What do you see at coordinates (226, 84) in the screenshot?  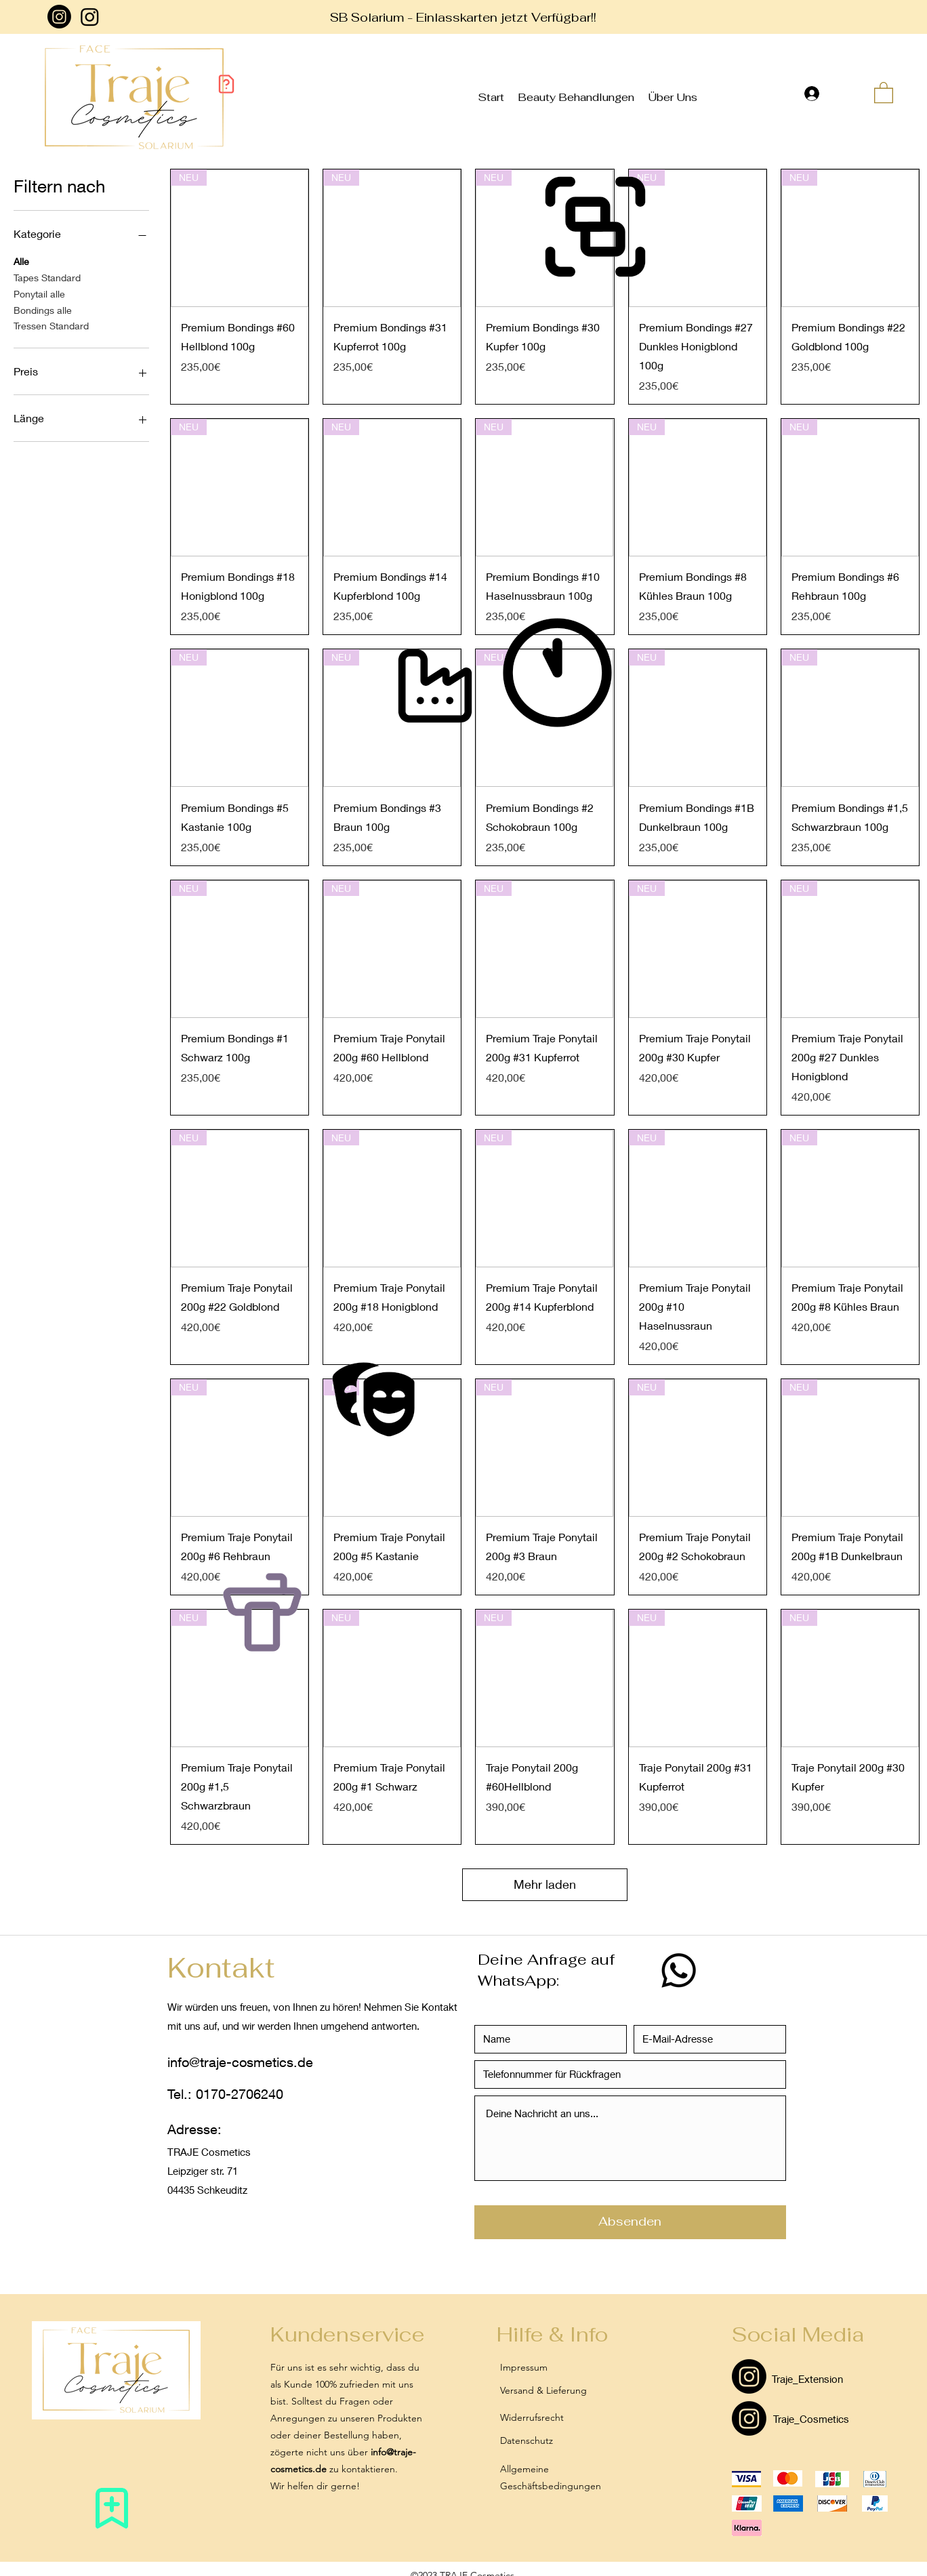 I see `unknown or unrecognized file type` at bounding box center [226, 84].